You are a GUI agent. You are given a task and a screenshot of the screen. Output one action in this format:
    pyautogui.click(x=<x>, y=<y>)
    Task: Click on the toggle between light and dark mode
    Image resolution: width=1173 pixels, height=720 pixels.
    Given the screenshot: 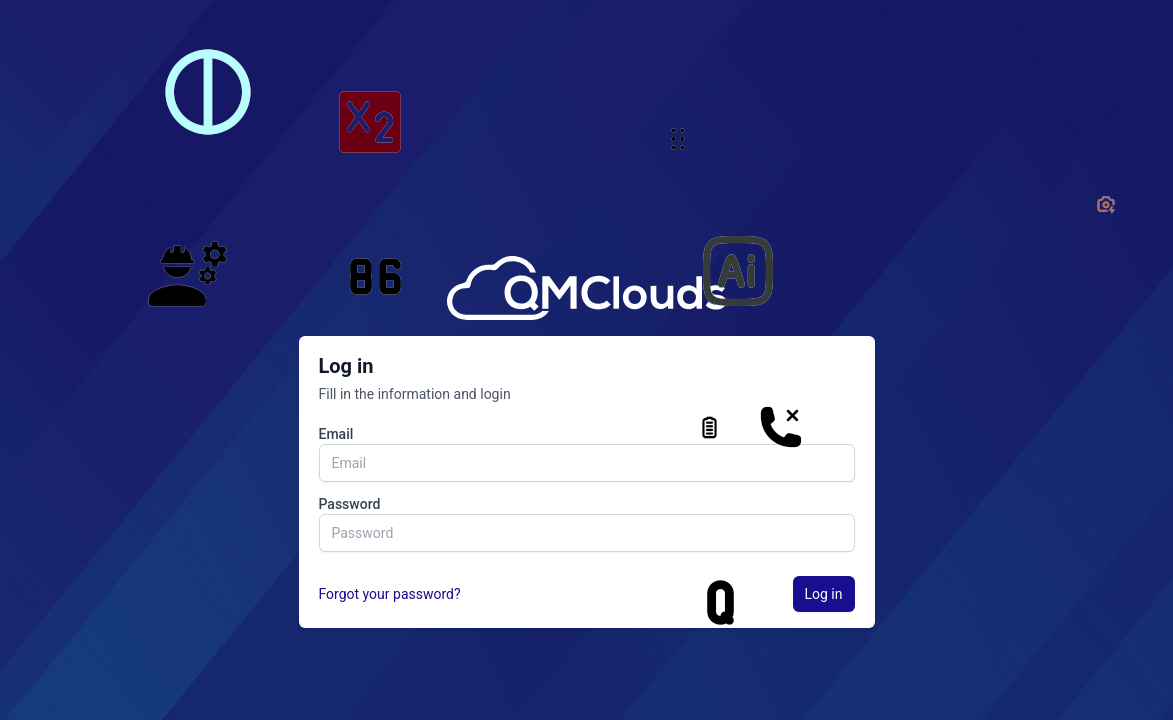 What is the action you would take?
    pyautogui.click(x=208, y=92)
    